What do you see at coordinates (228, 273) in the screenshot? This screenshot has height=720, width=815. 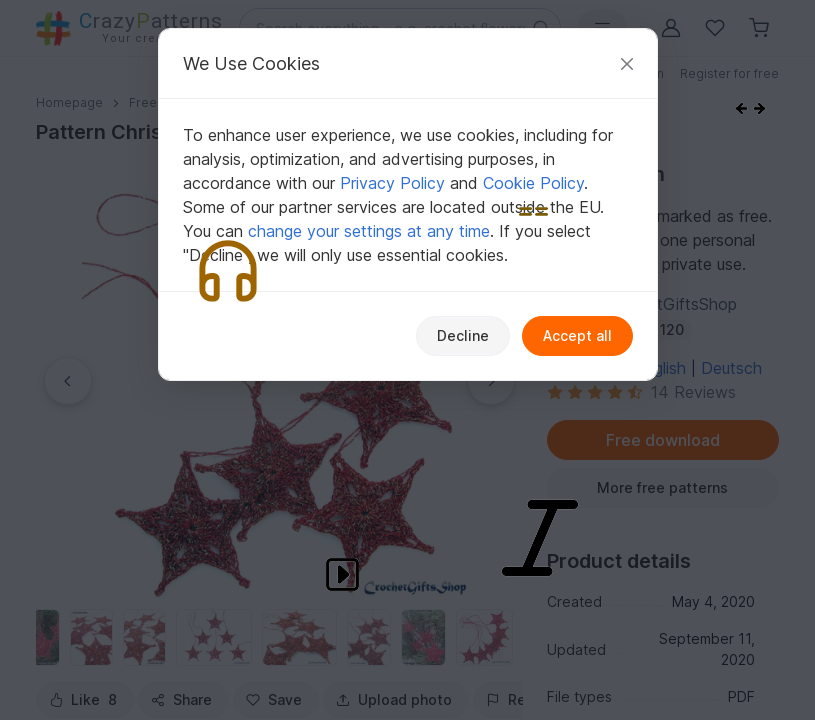 I see `access audio or music playback` at bounding box center [228, 273].